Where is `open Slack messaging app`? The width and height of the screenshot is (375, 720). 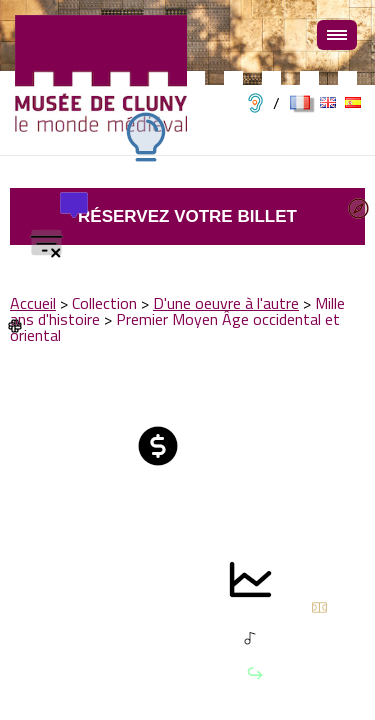 open Slack messaging app is located at coordinates (15, 326).